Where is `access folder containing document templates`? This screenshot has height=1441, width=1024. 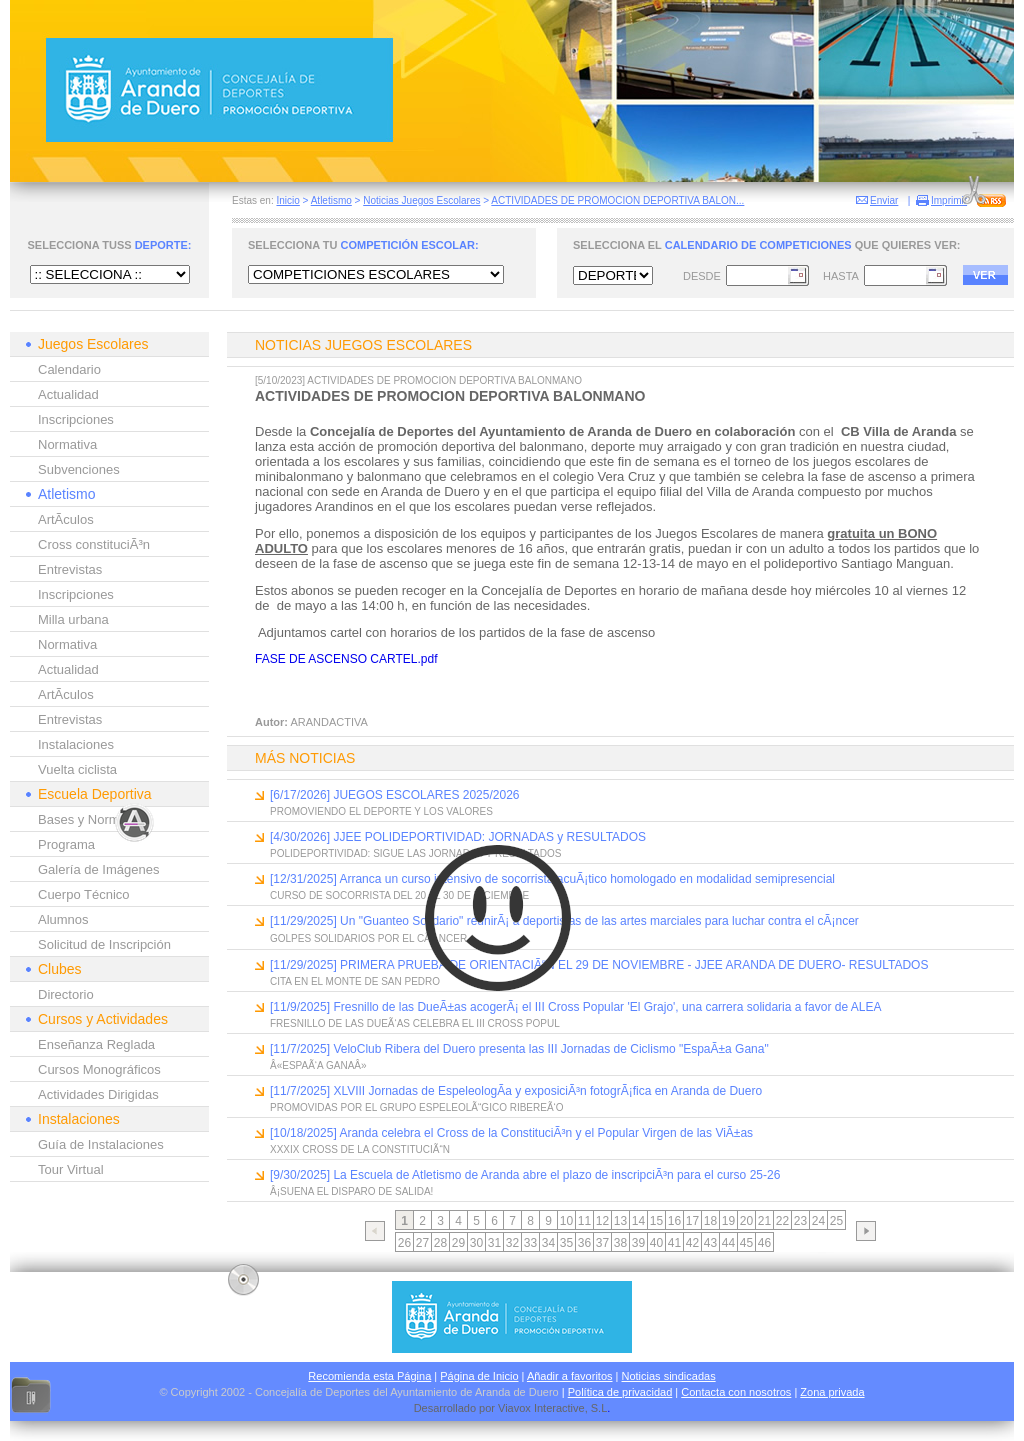
access folder containing document templates is located at coordinates (31, 1395).